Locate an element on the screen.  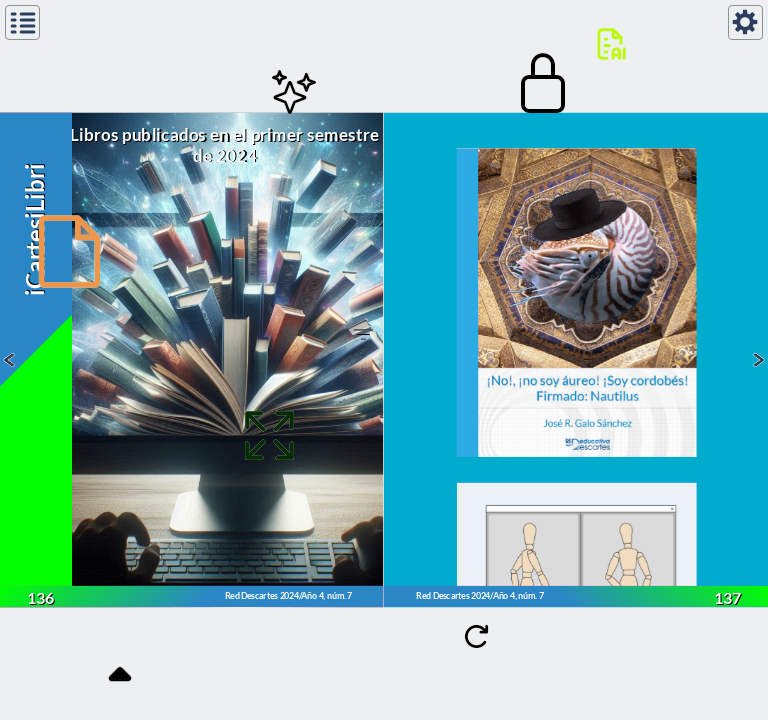
expand content or reveal hidden options is located at coordinates (120, 675).